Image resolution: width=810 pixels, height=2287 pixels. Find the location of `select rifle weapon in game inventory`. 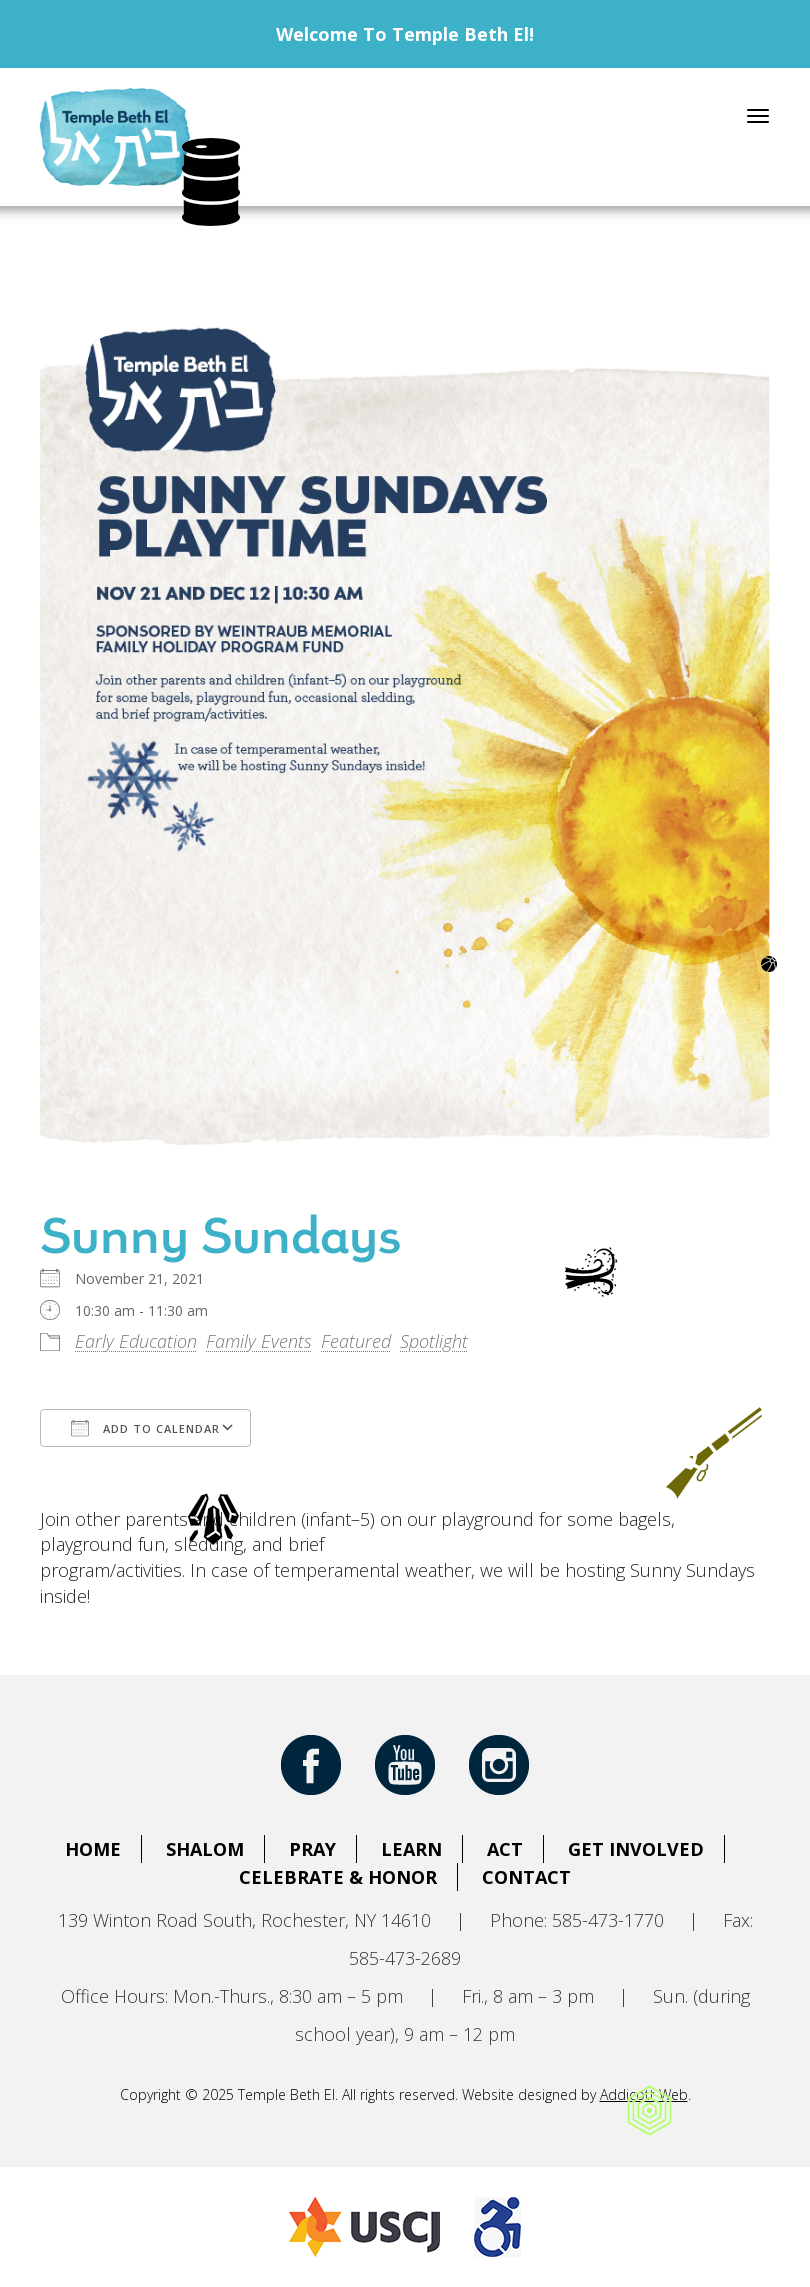

select rifle weapon in game inventory is located at coordinates (714, 1453).